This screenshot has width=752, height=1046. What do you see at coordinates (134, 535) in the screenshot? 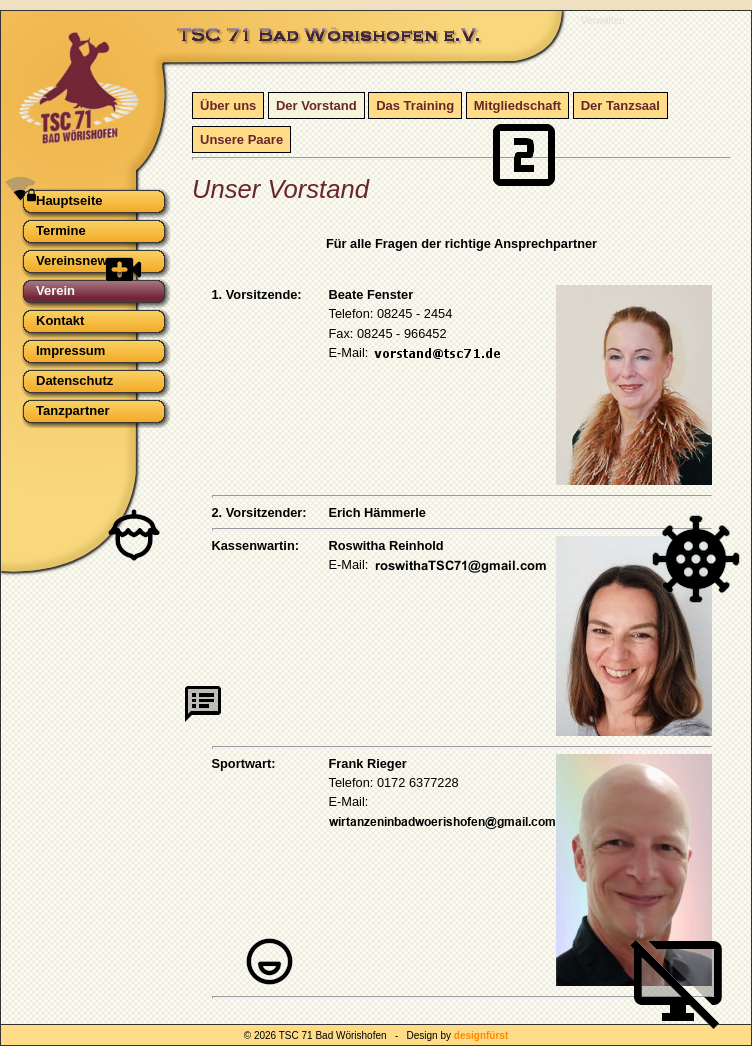
I see `access settings or configuration options` at bounding box center [134, 535].